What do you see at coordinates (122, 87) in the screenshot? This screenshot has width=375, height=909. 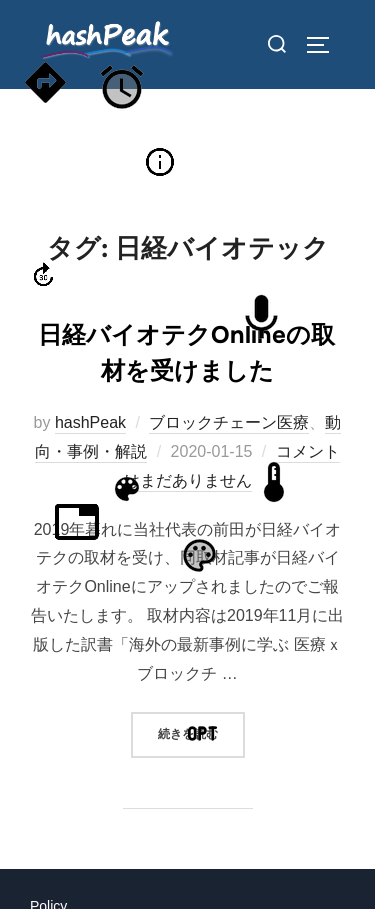 I see `set or manage alarms` at bounding box center [122, 87].